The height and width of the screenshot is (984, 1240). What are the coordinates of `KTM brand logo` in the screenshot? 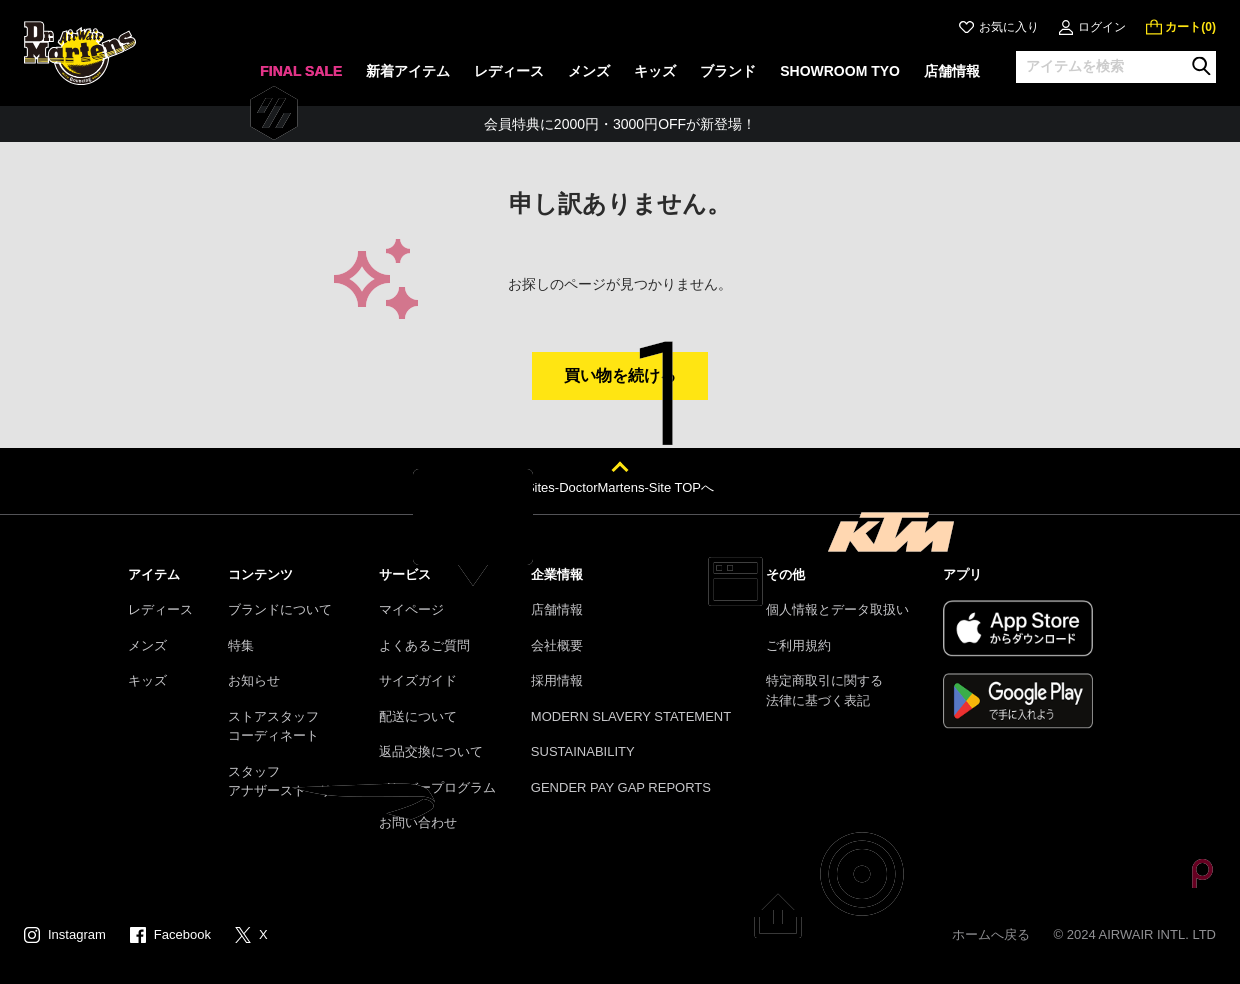 It's located at (891, 532).